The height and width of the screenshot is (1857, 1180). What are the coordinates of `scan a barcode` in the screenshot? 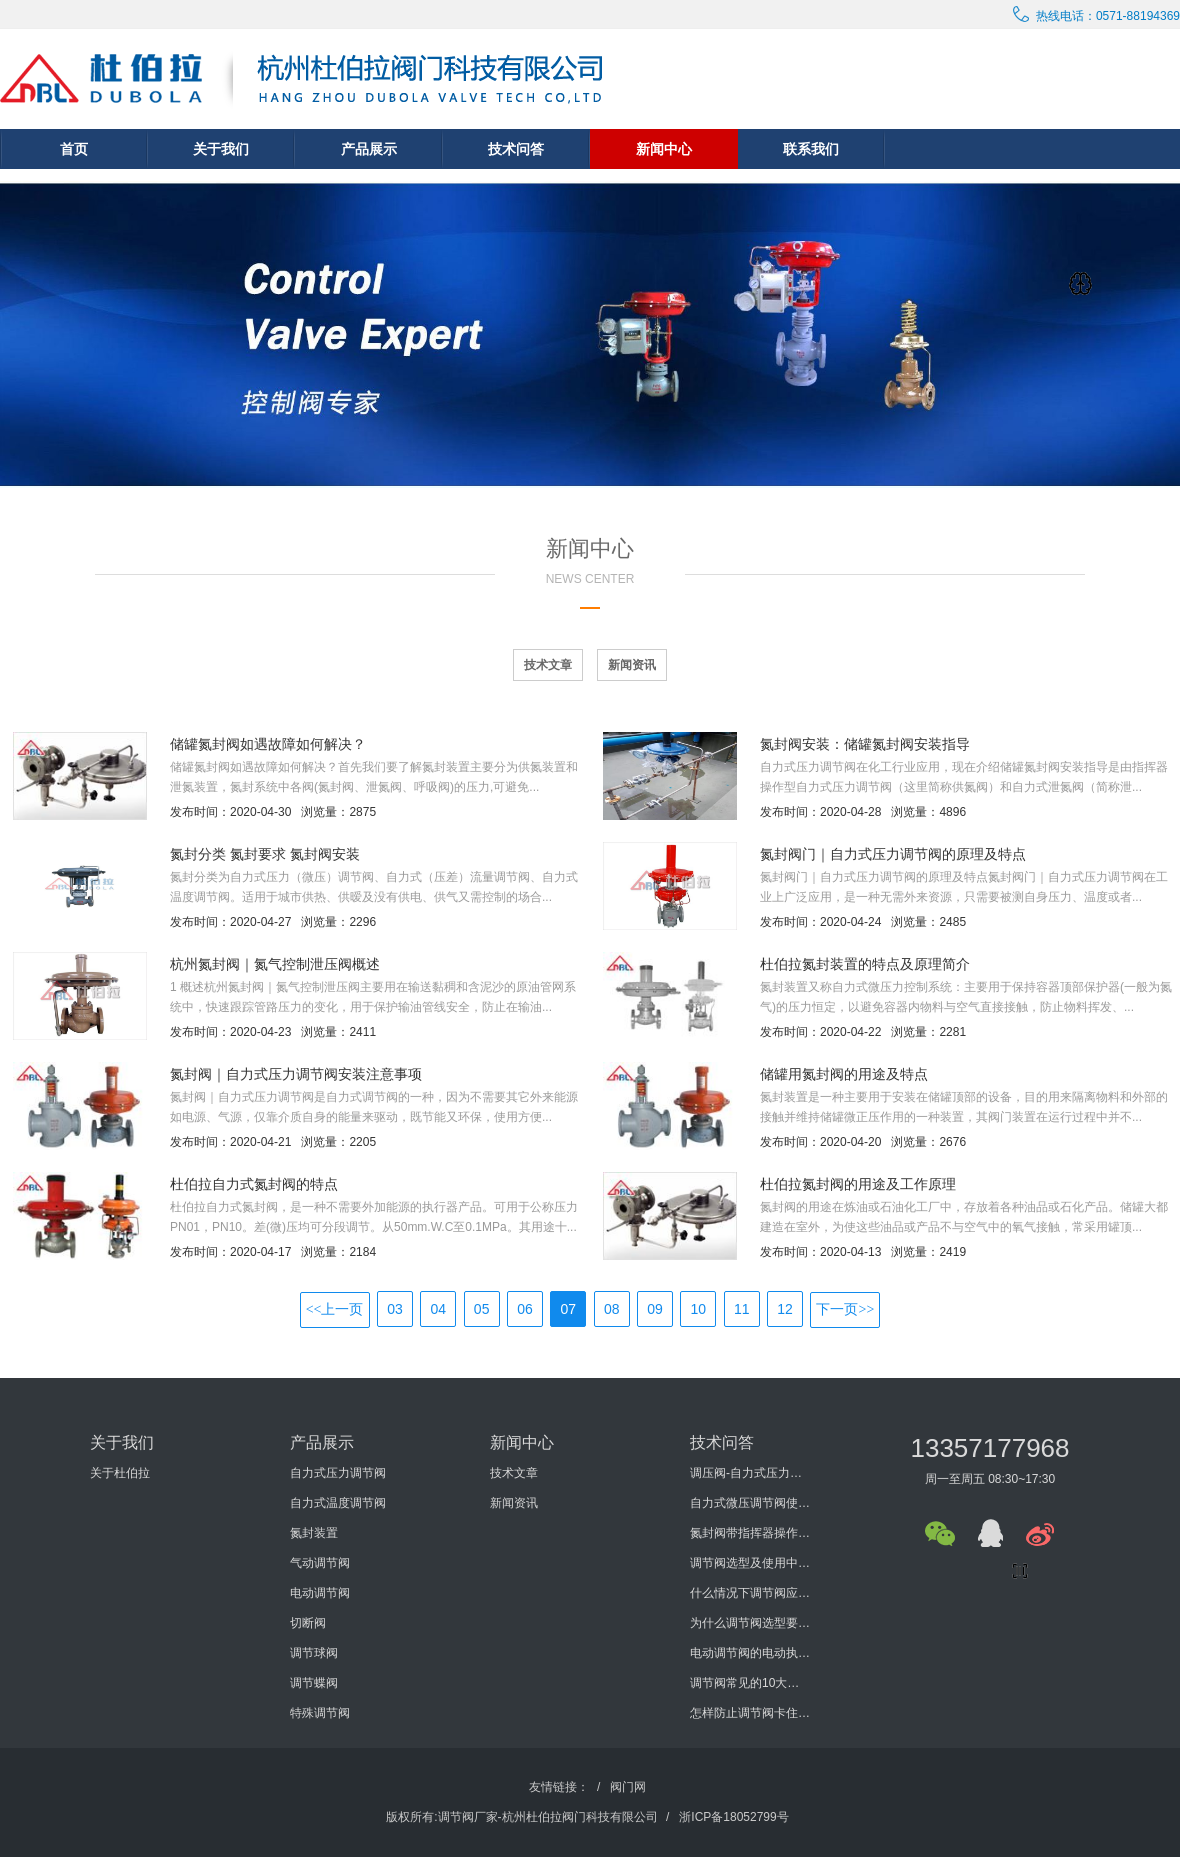 It's located at (1020, 1571).